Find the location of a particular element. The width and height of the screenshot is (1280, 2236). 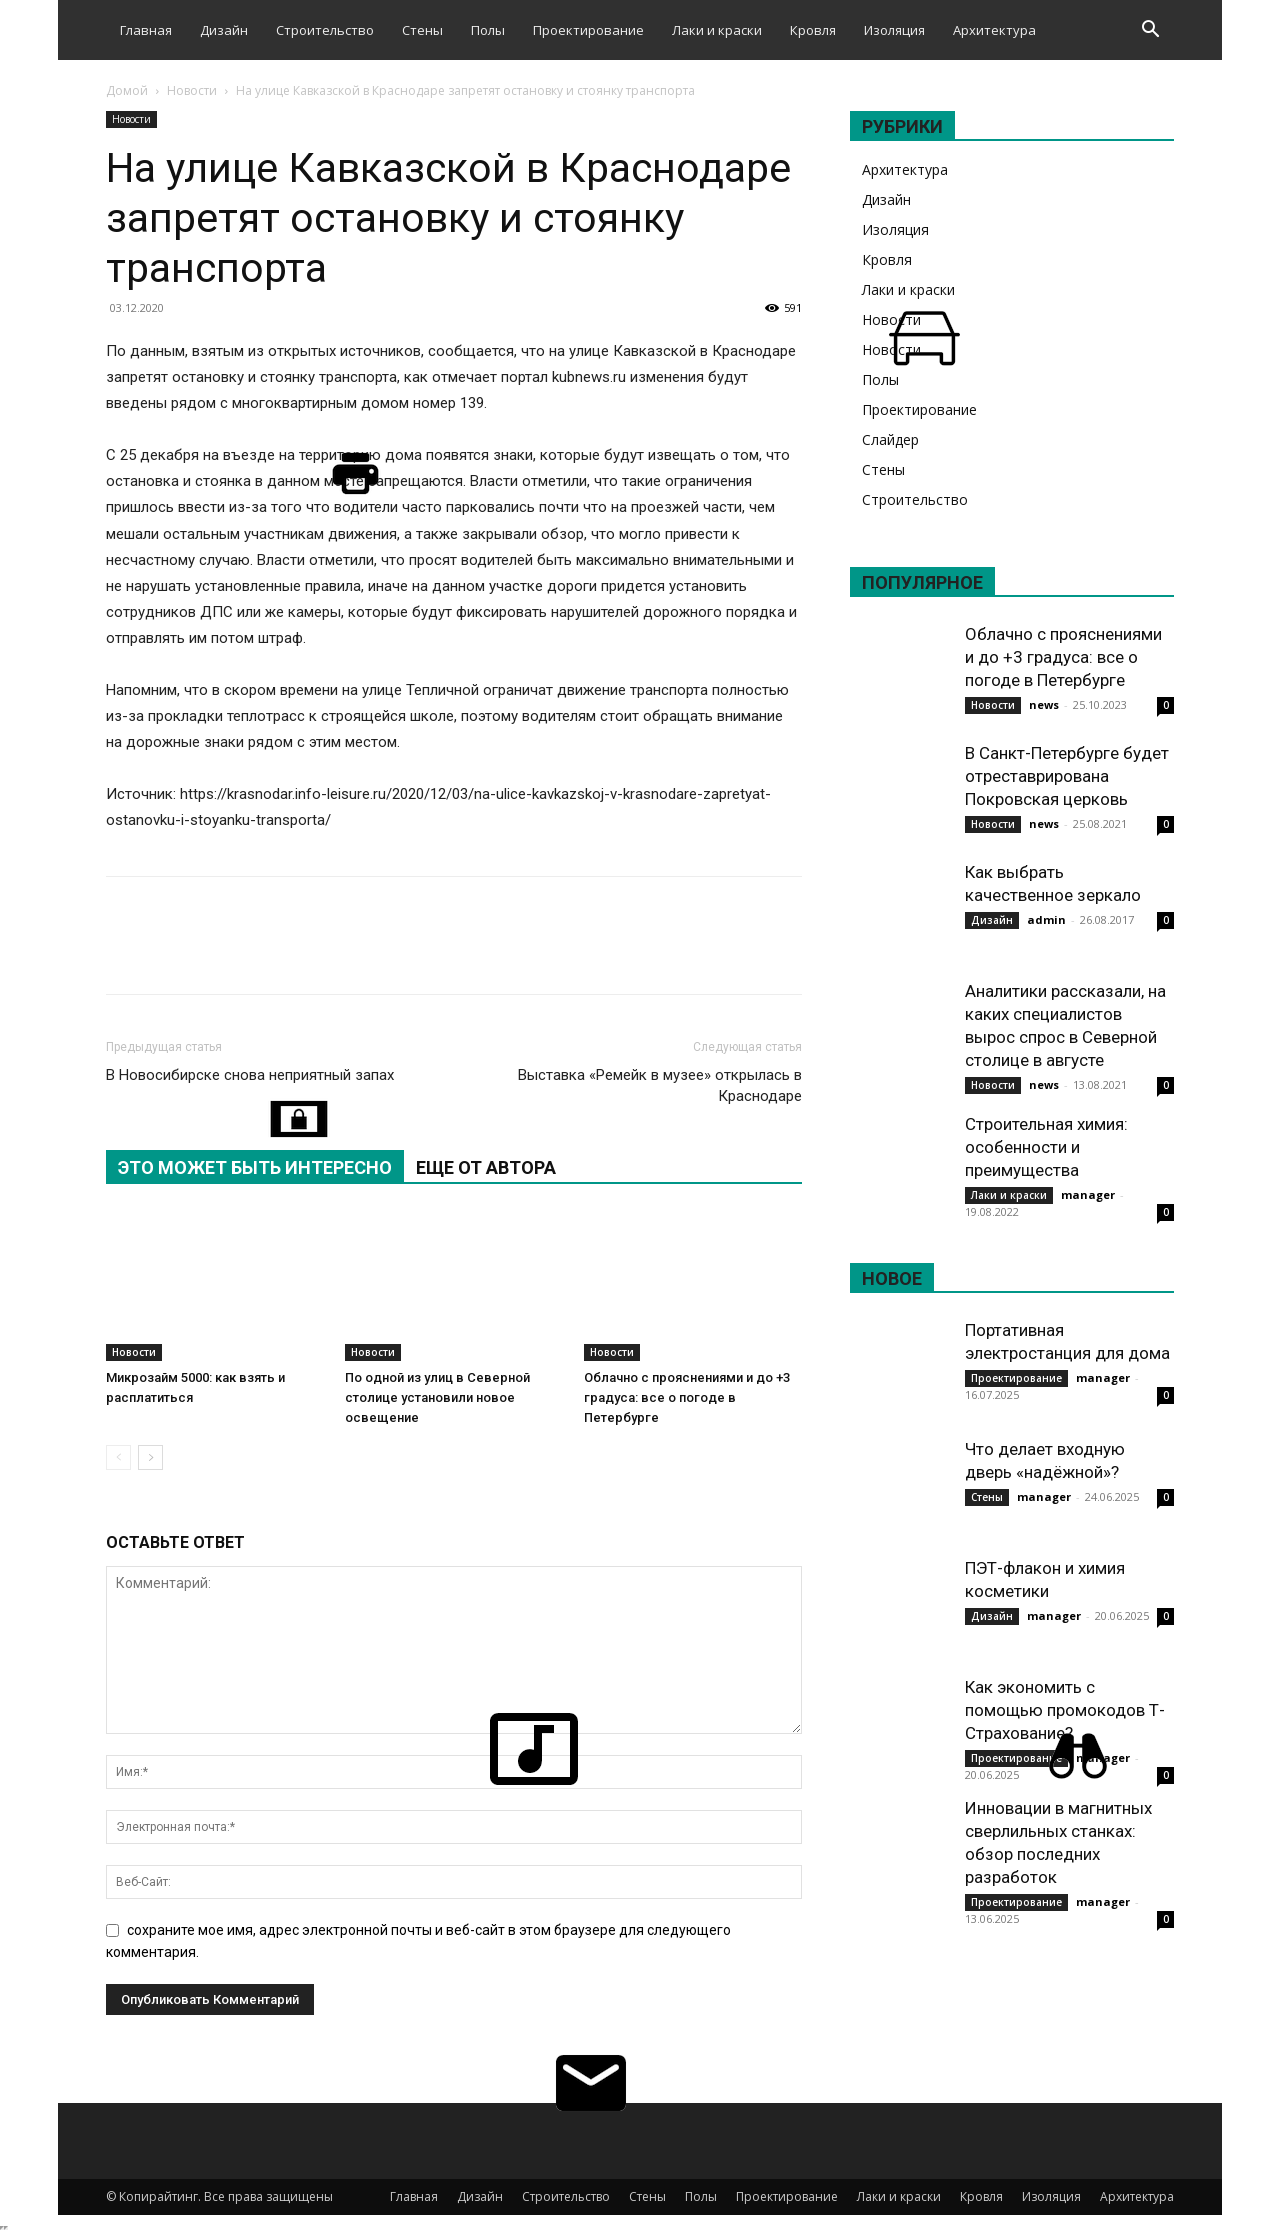

lock screen in landscape orientation is located at coordinates (299, 1119).